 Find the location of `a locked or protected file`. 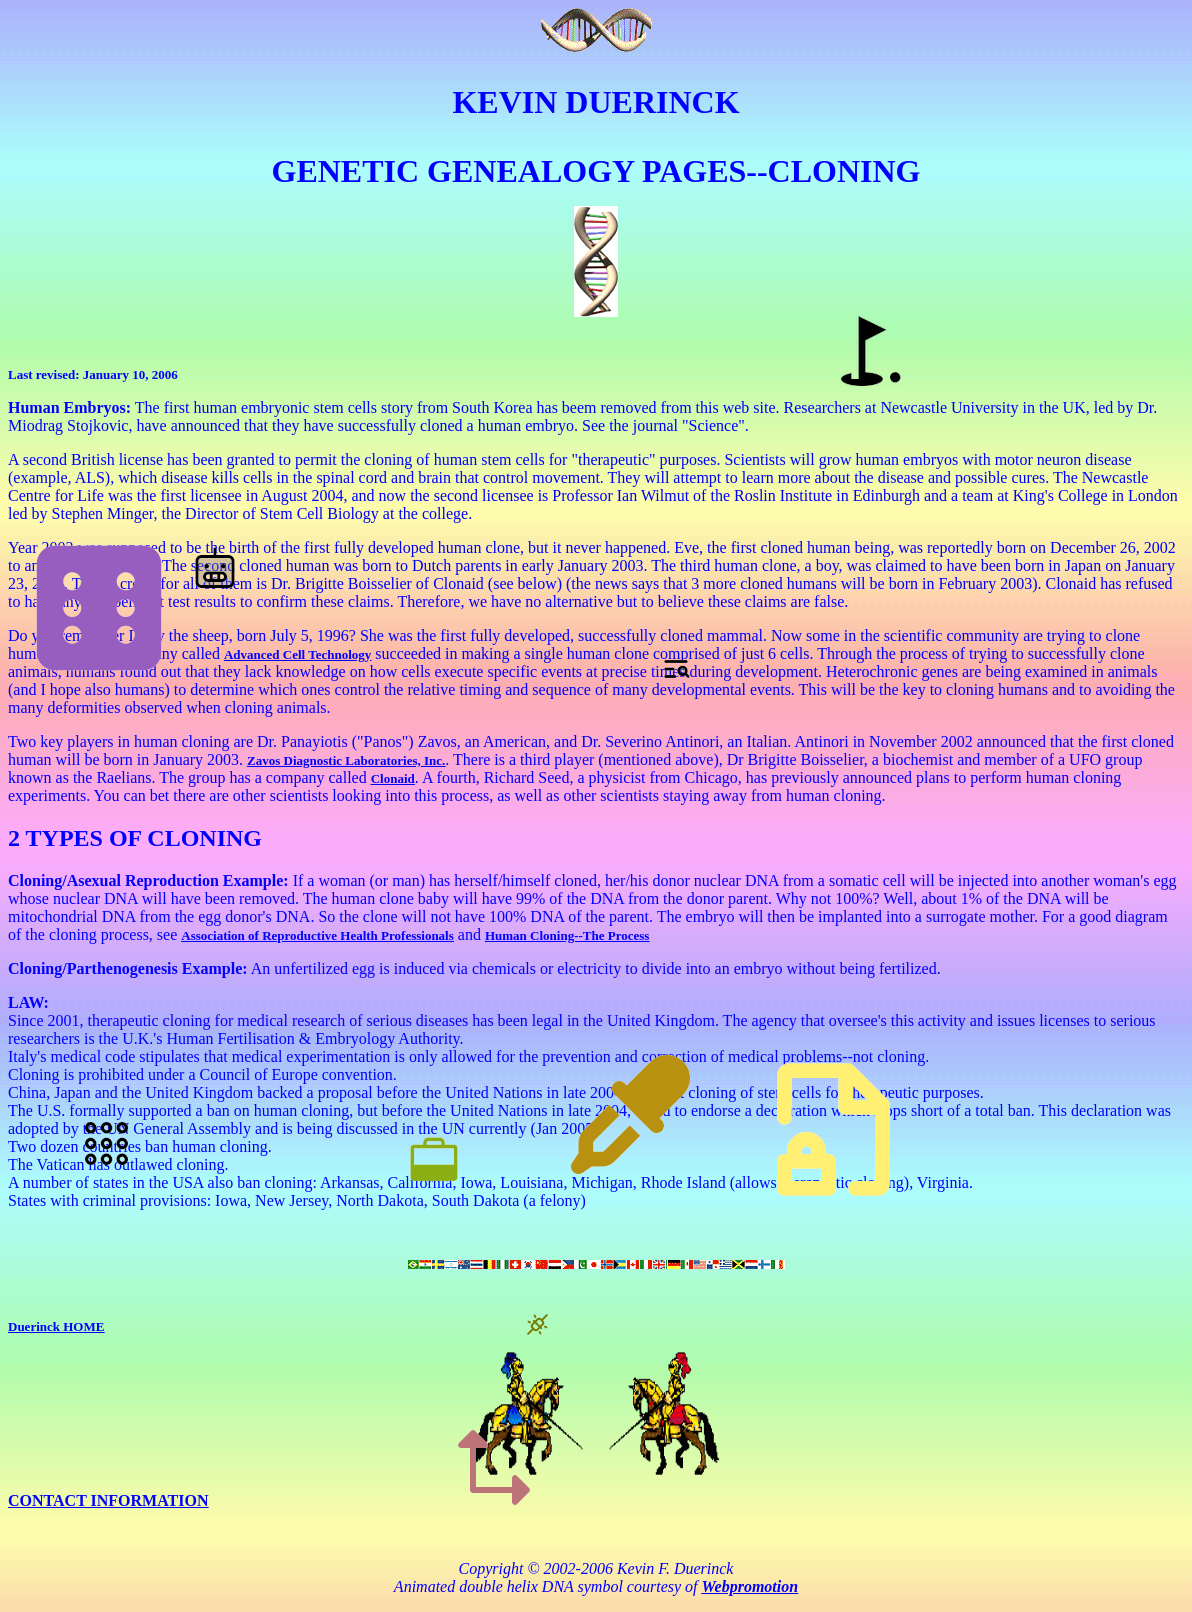

a locked or protected file is located at coordinates (833, 1129).